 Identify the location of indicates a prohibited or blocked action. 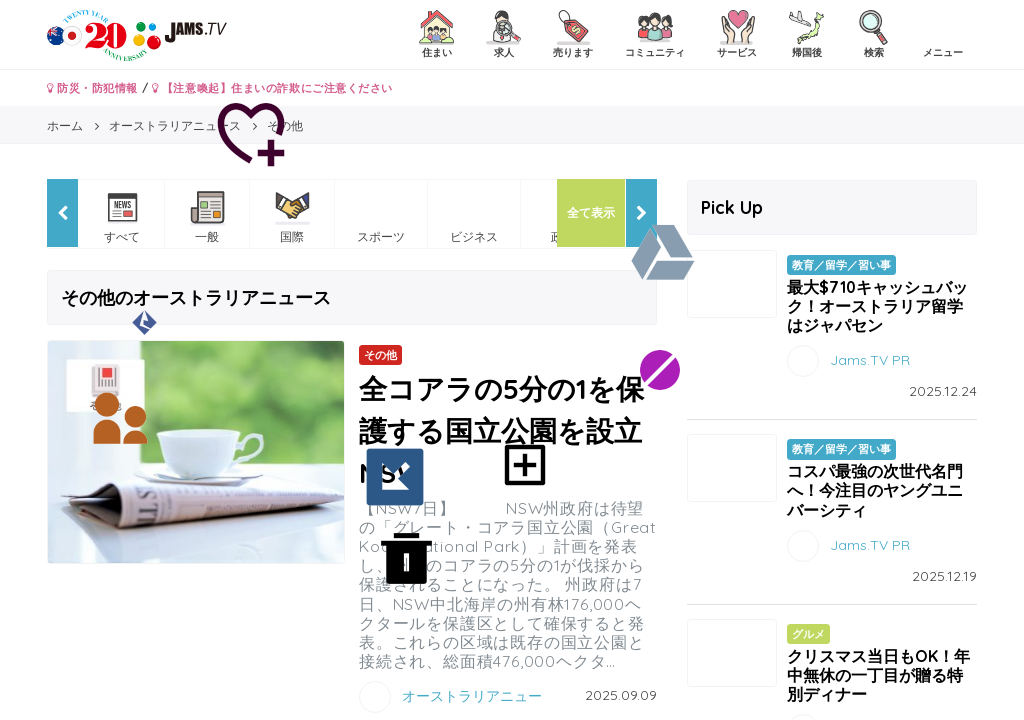
(660, 370).